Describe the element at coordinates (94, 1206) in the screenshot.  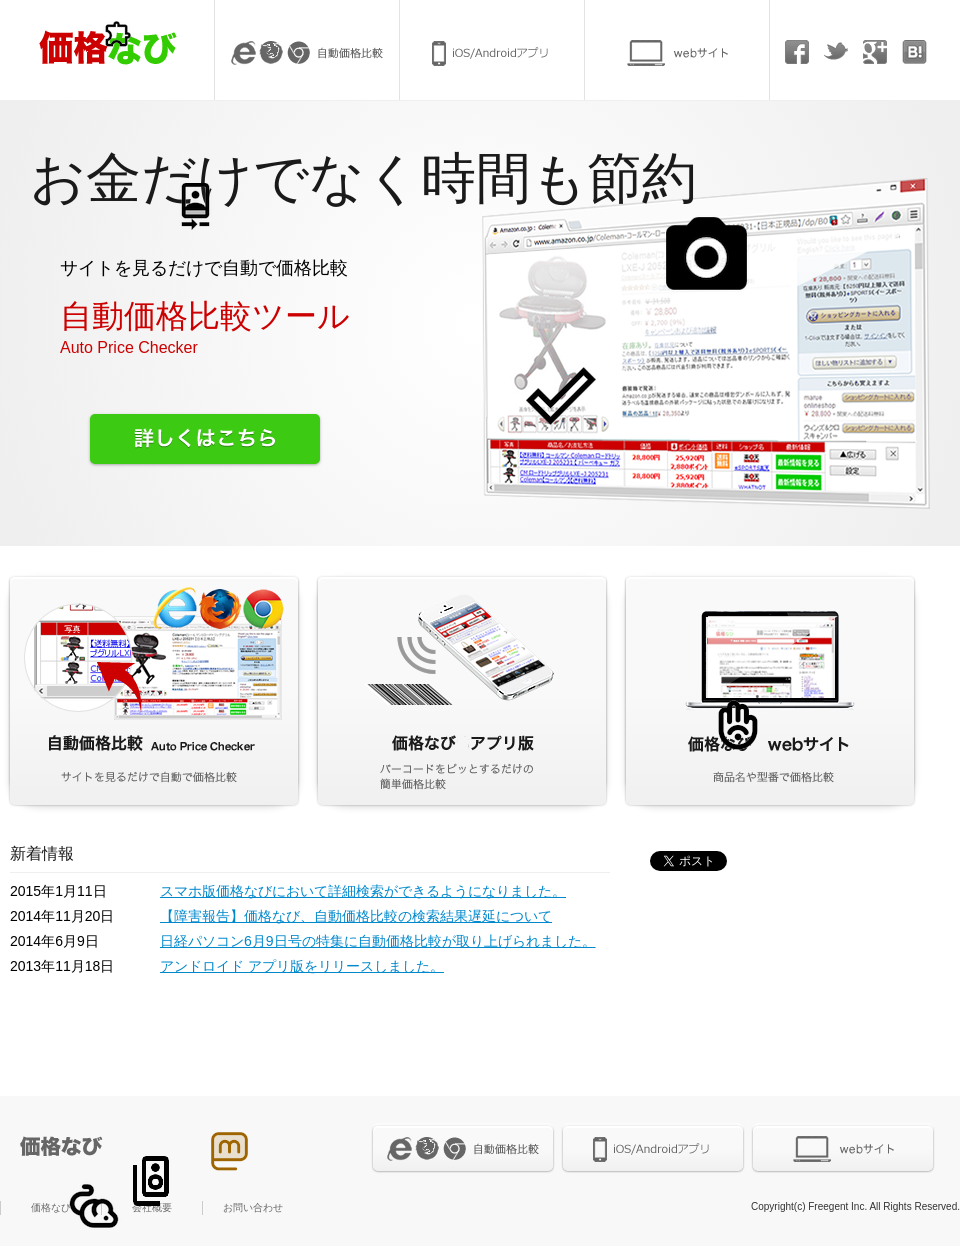
I see `request pest control services for rodents` at that location.